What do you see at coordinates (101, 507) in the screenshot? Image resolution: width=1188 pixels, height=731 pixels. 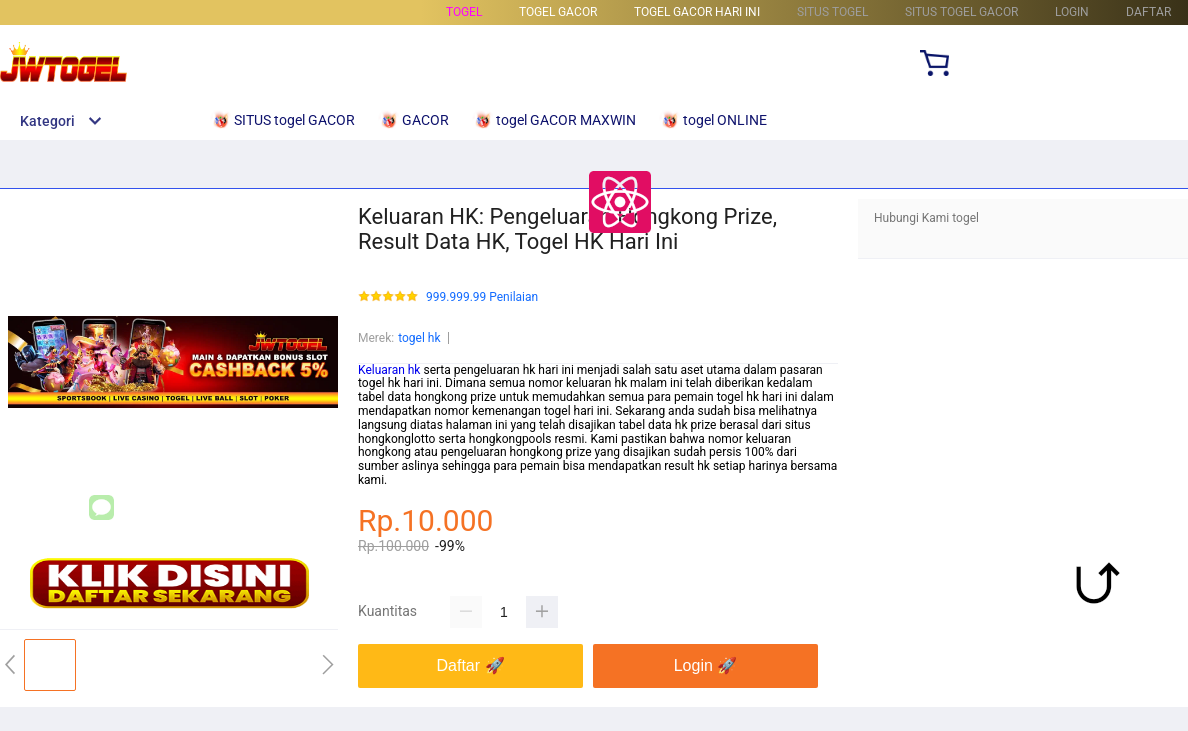 I see `open iMessage app` at bounding box center [101, 507].